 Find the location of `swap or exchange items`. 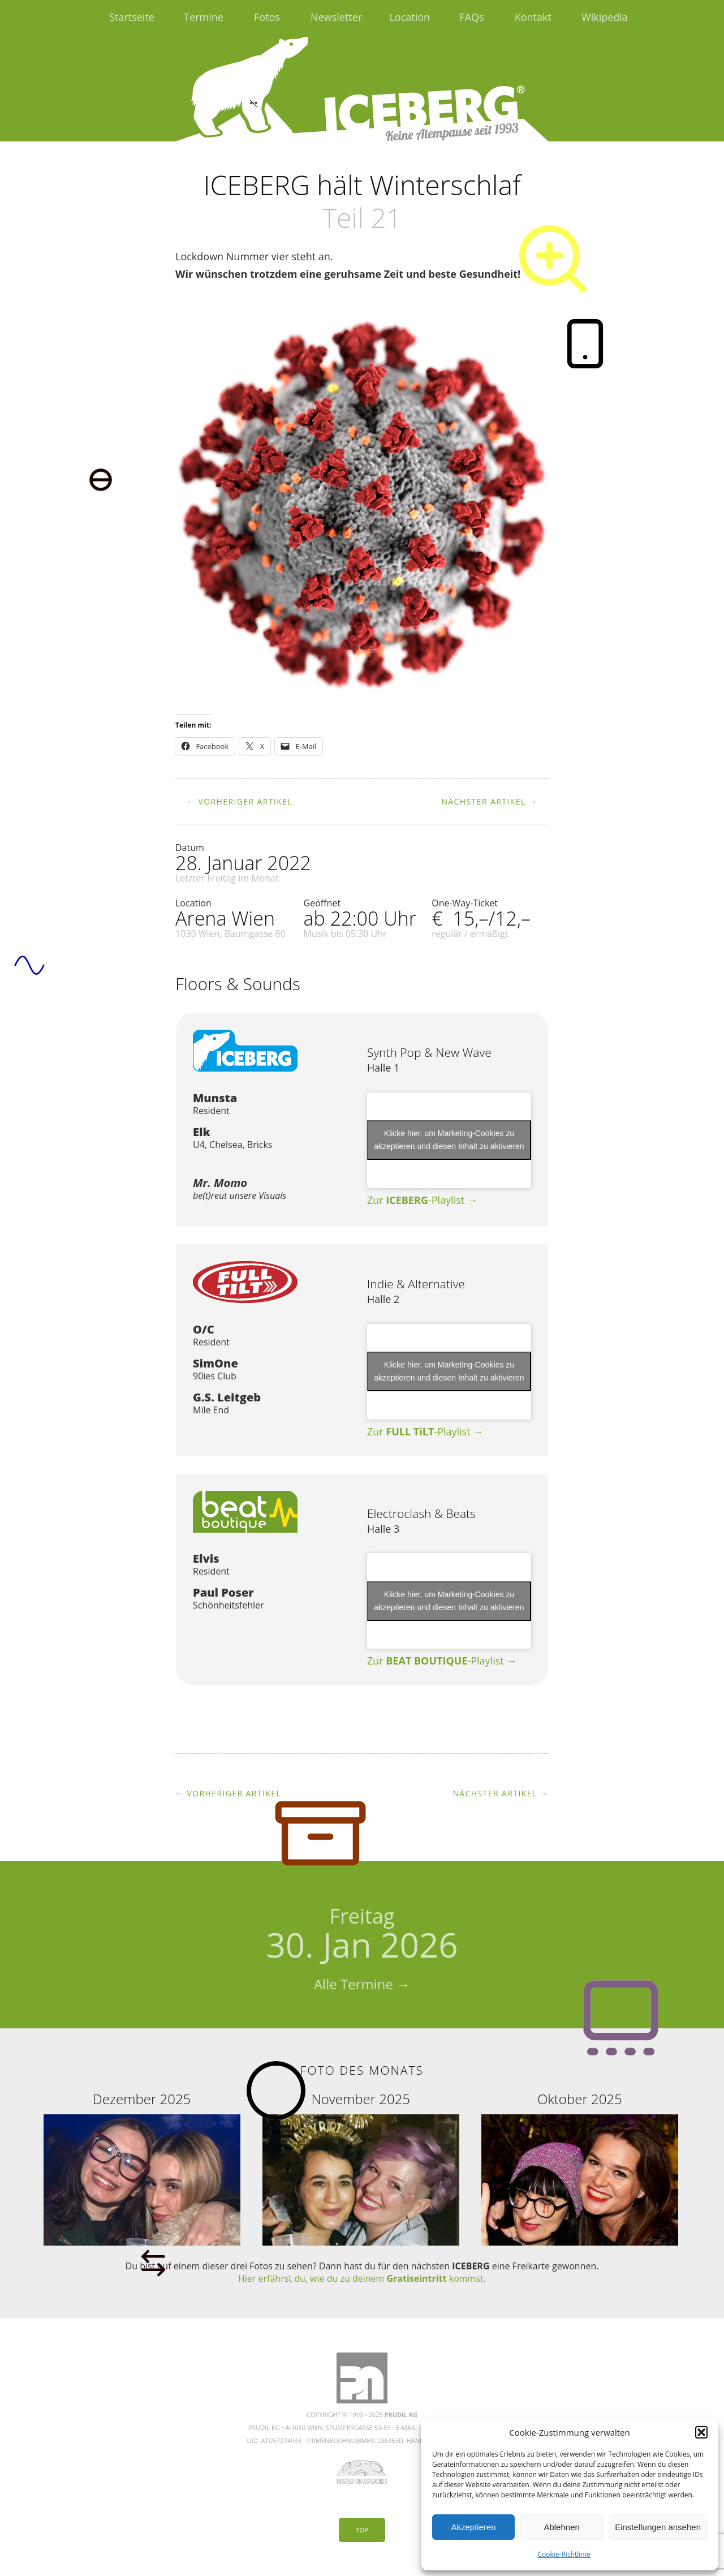

swap or exchange items is located at coordinates (153, 2263).